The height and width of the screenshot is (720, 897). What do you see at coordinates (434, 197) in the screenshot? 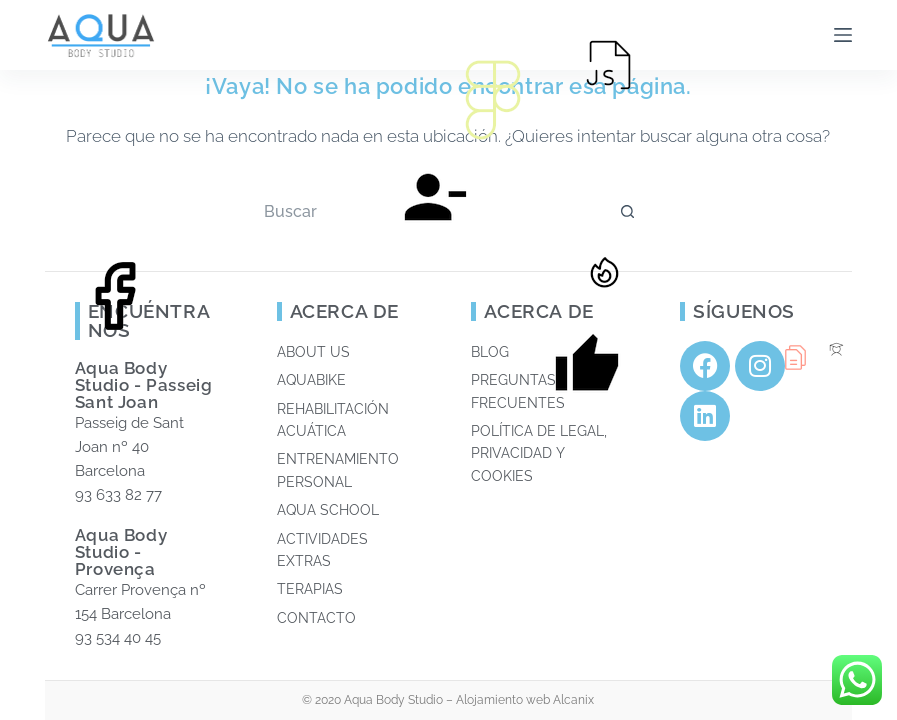
I see `remove a contact or friend` at bounding box center [434, 197].